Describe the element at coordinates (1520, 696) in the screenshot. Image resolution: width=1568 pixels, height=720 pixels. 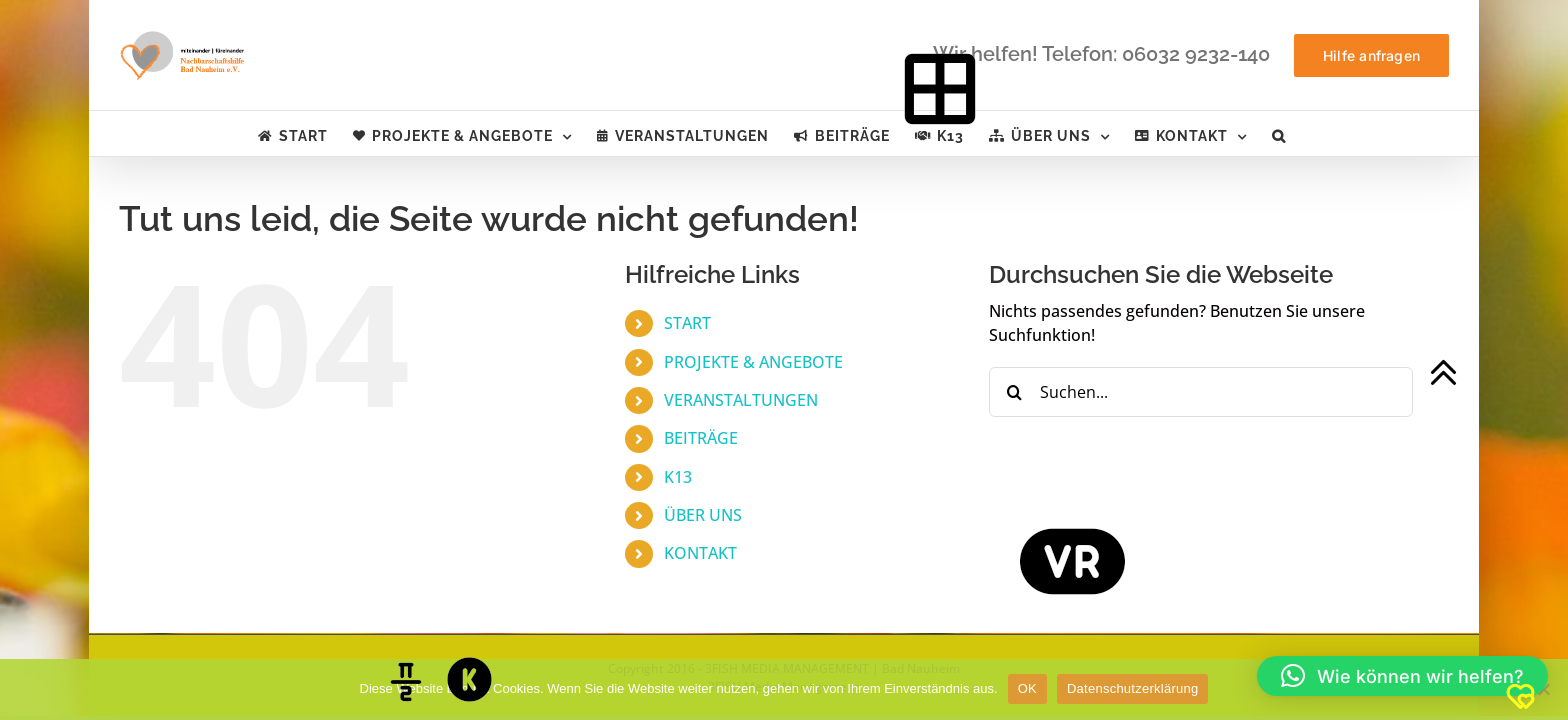
I see `view liked or favorited items` at that location.